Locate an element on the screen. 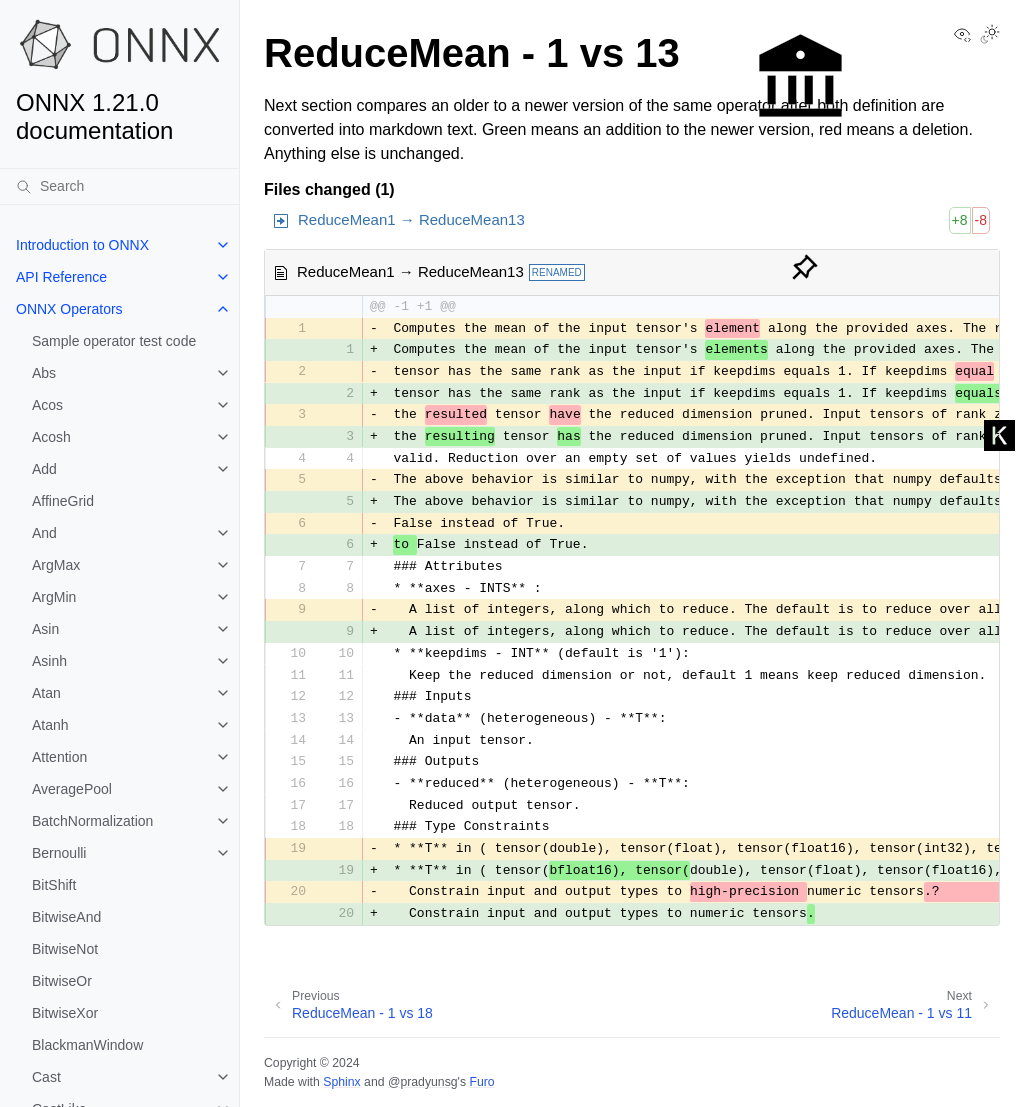 The width and height of the screenshot is (1024, 1107). access banking or financial services is located at coordinates (800, 75).